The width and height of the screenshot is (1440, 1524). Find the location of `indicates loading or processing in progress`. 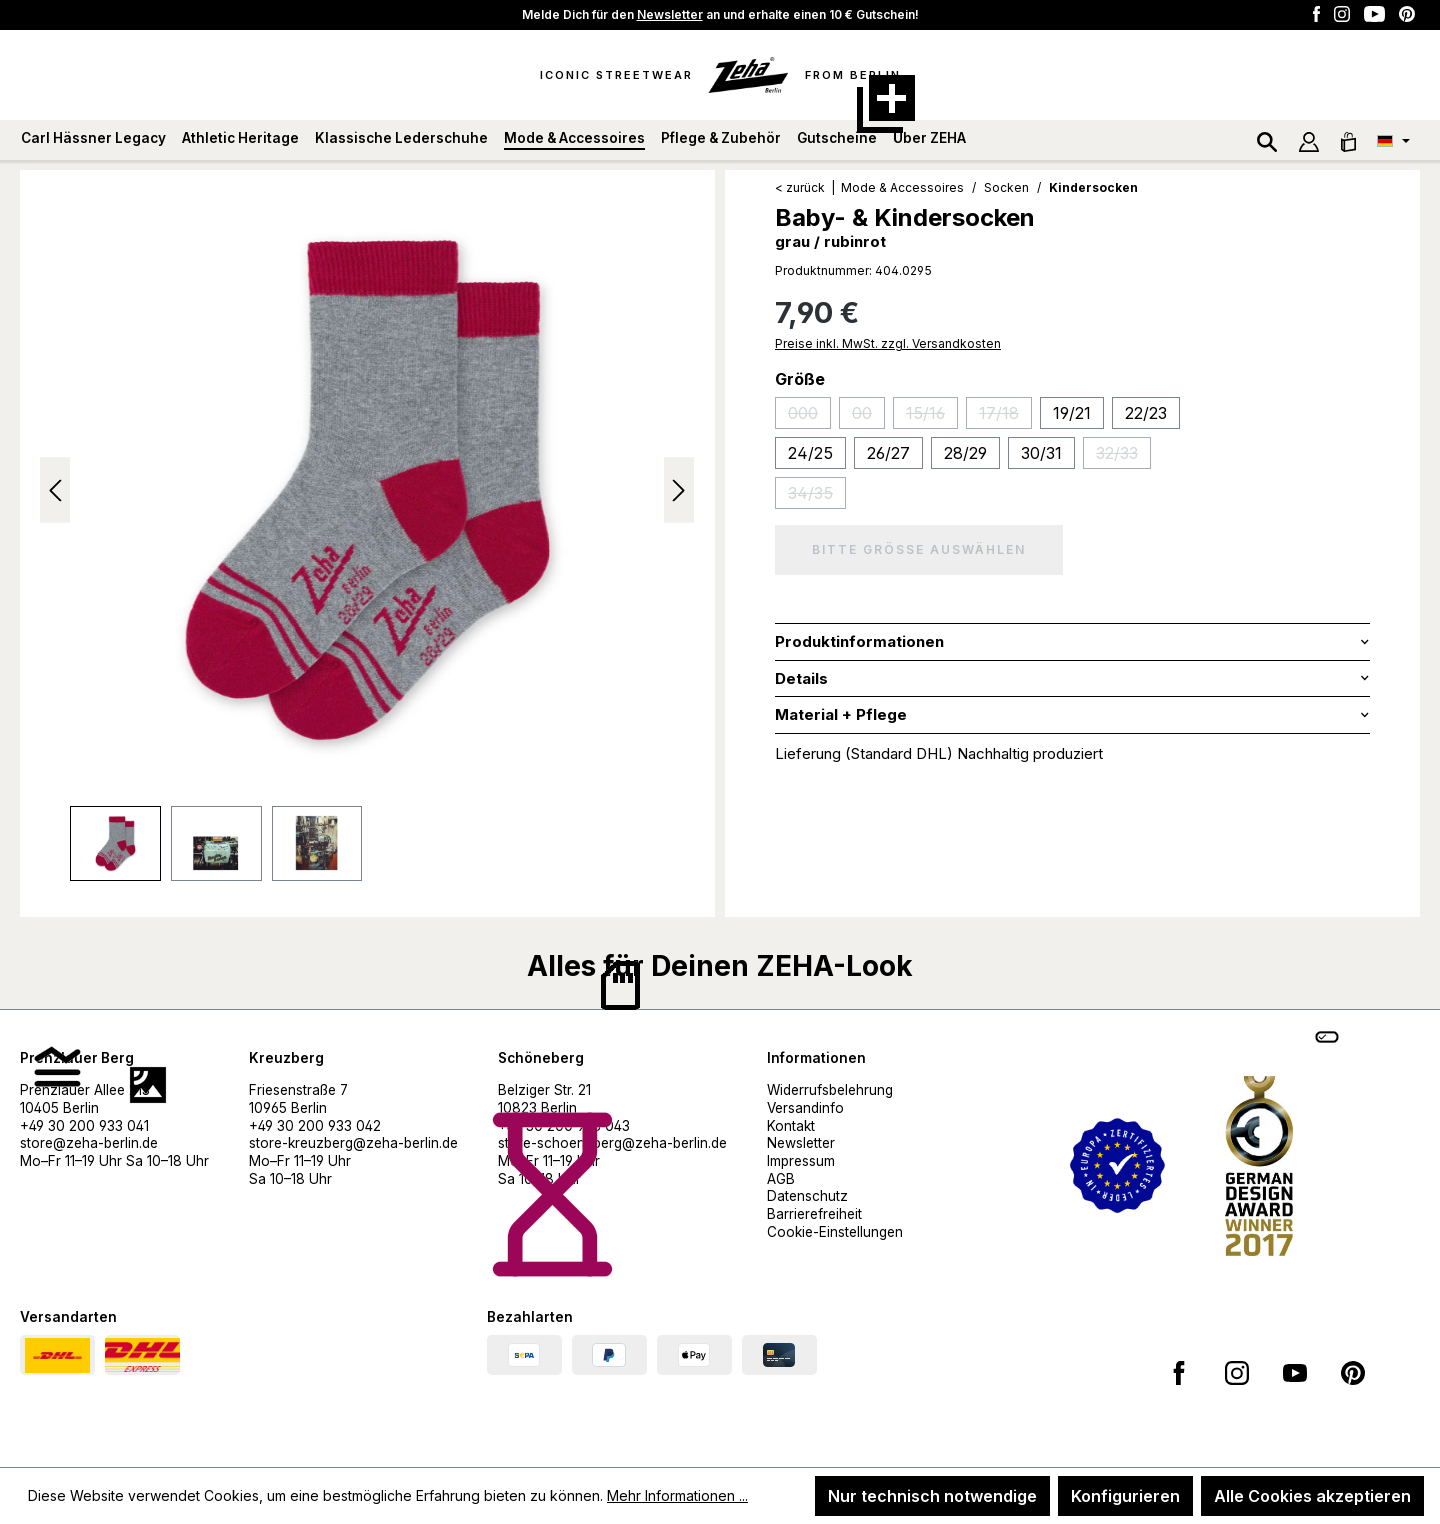

indicates loading or processing in progress is located at coordinates (552, 1194).